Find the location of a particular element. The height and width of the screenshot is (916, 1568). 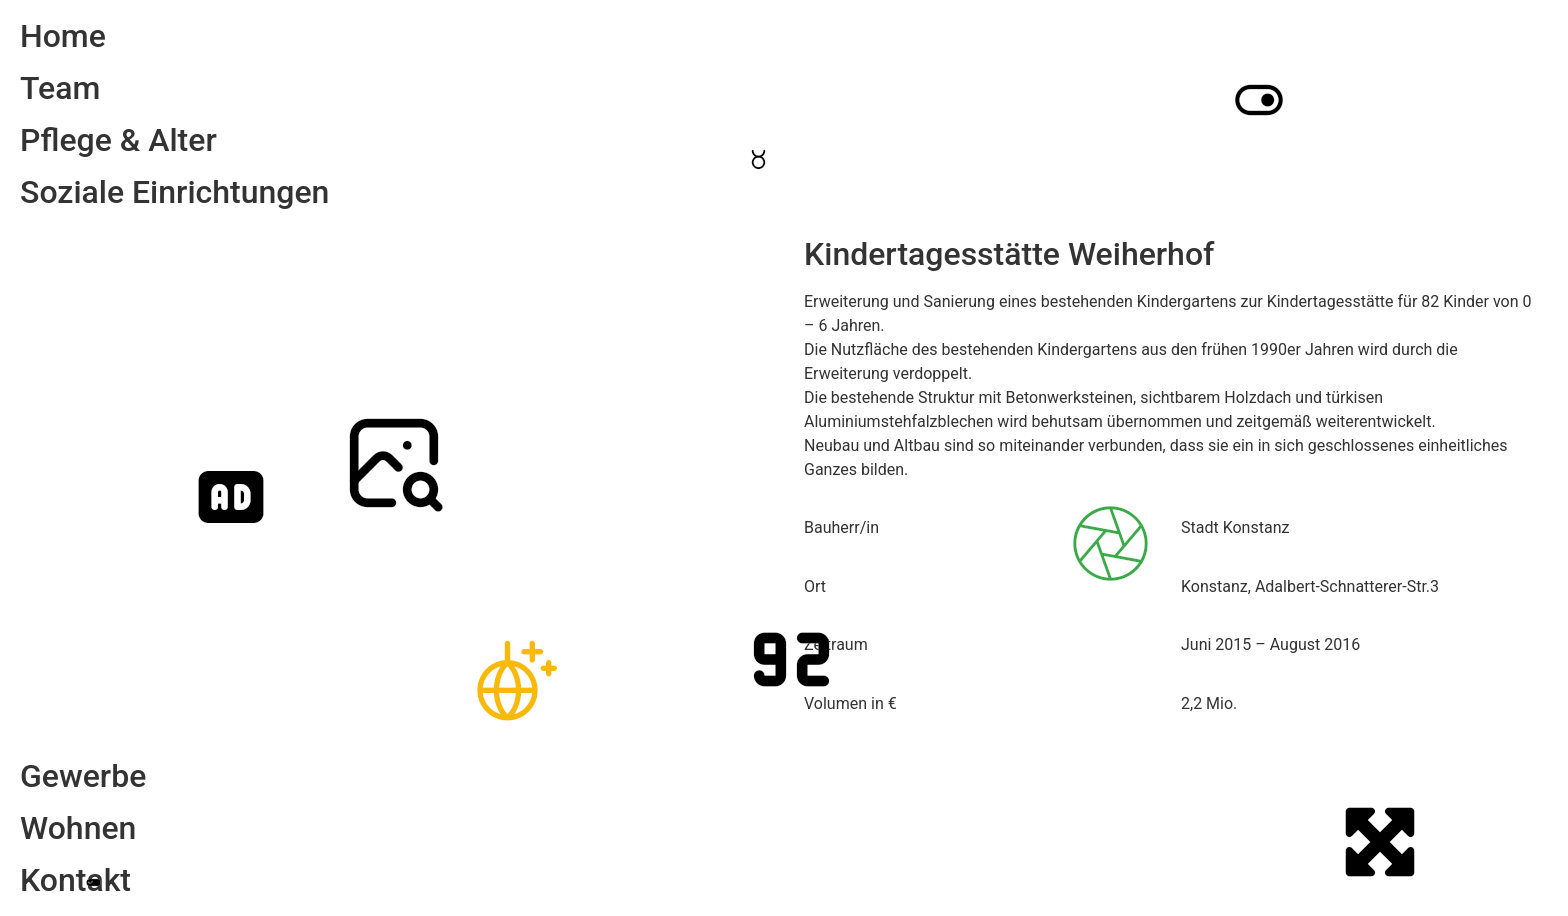

maximize window to full screen is located at coordinates (1380, 842).